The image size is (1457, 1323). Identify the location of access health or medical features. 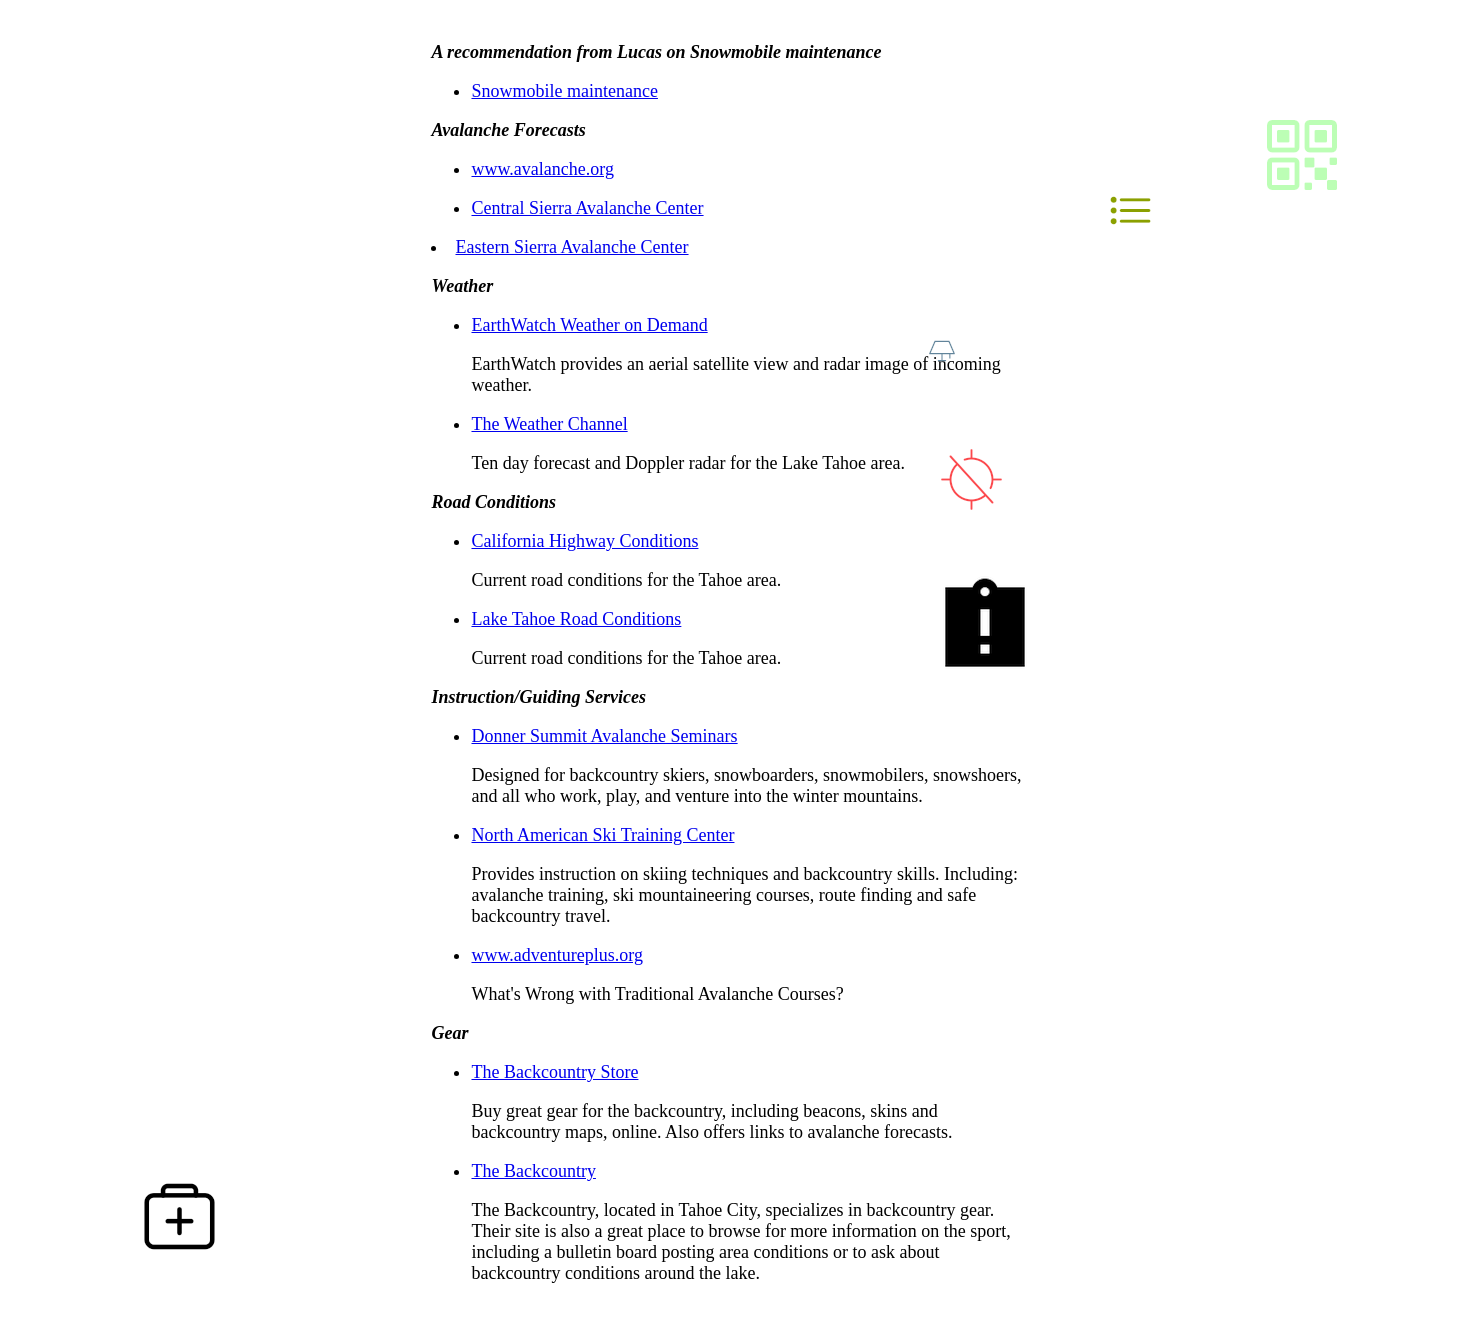
(179, 1216).